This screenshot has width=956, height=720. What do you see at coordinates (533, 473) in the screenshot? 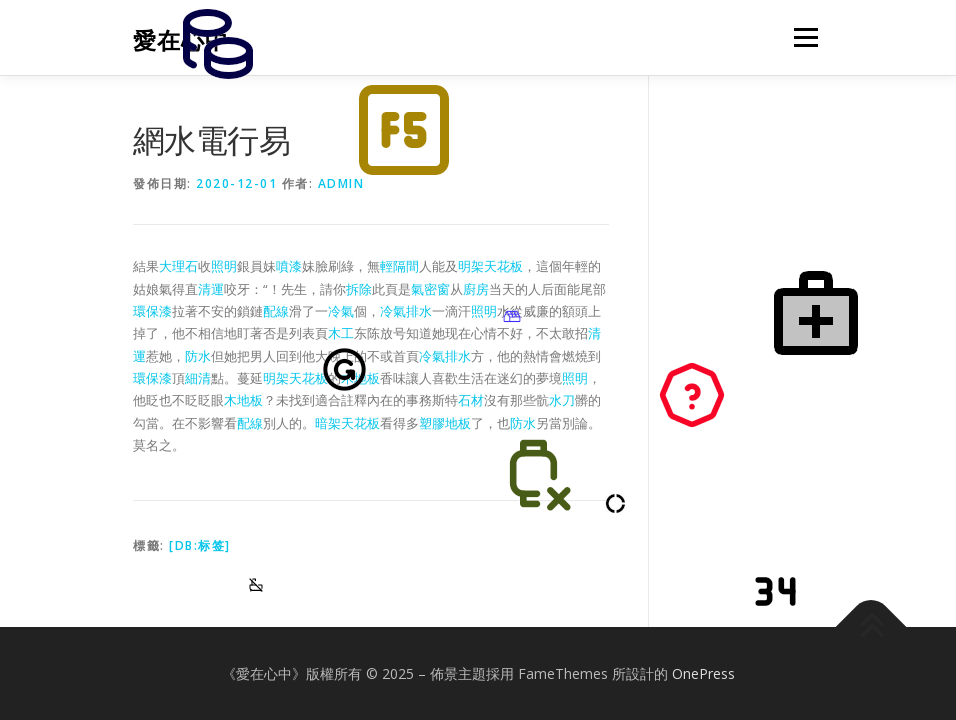
I see `disconnect or unpair smartwatch` at bounding box center [533, 473].